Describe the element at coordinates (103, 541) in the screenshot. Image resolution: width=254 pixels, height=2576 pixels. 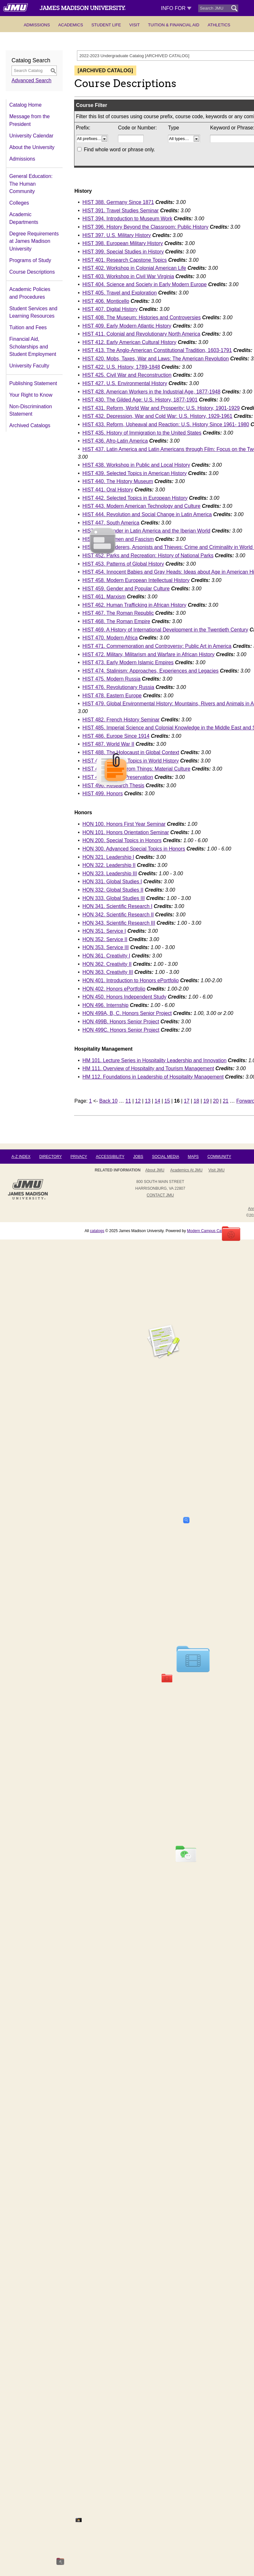
I see `access window tiling and layout settings` at that location.